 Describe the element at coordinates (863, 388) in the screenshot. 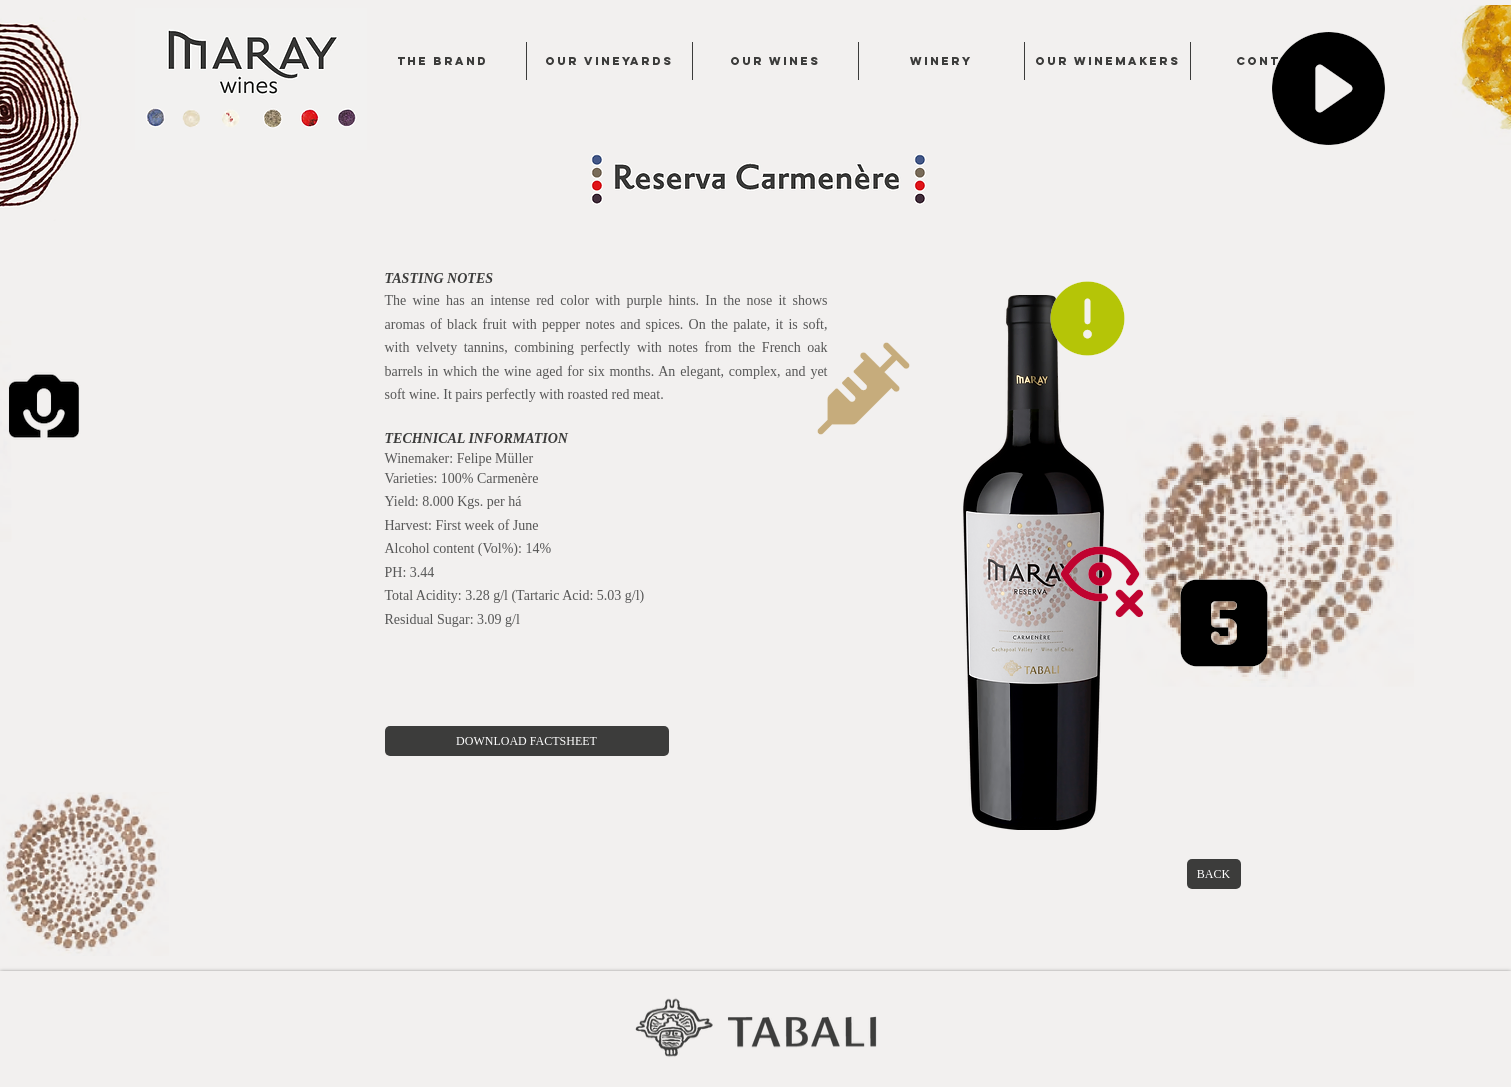

I see `access vaccination or medical records` at that location.